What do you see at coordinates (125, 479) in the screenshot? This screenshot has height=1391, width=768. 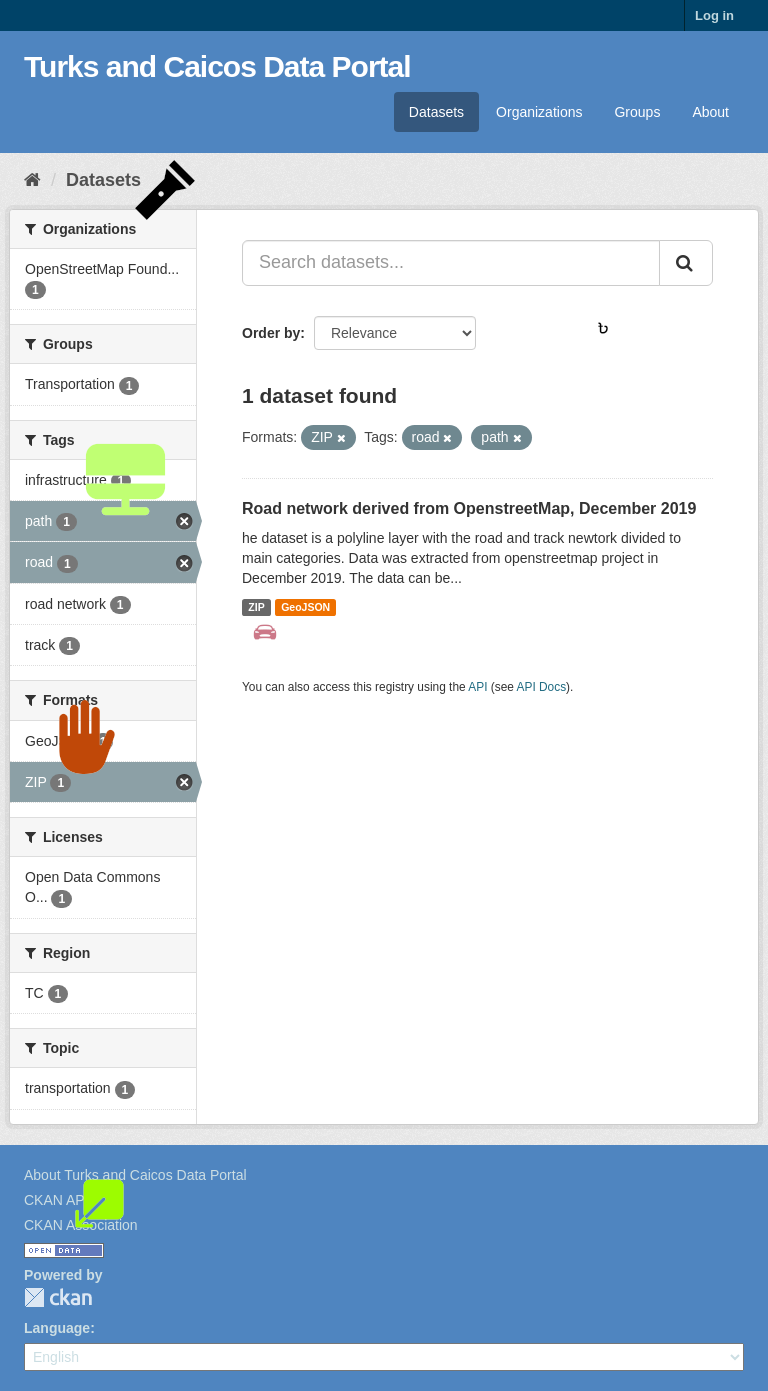 I see `view on desktop display` at bounding box center [125, 479].